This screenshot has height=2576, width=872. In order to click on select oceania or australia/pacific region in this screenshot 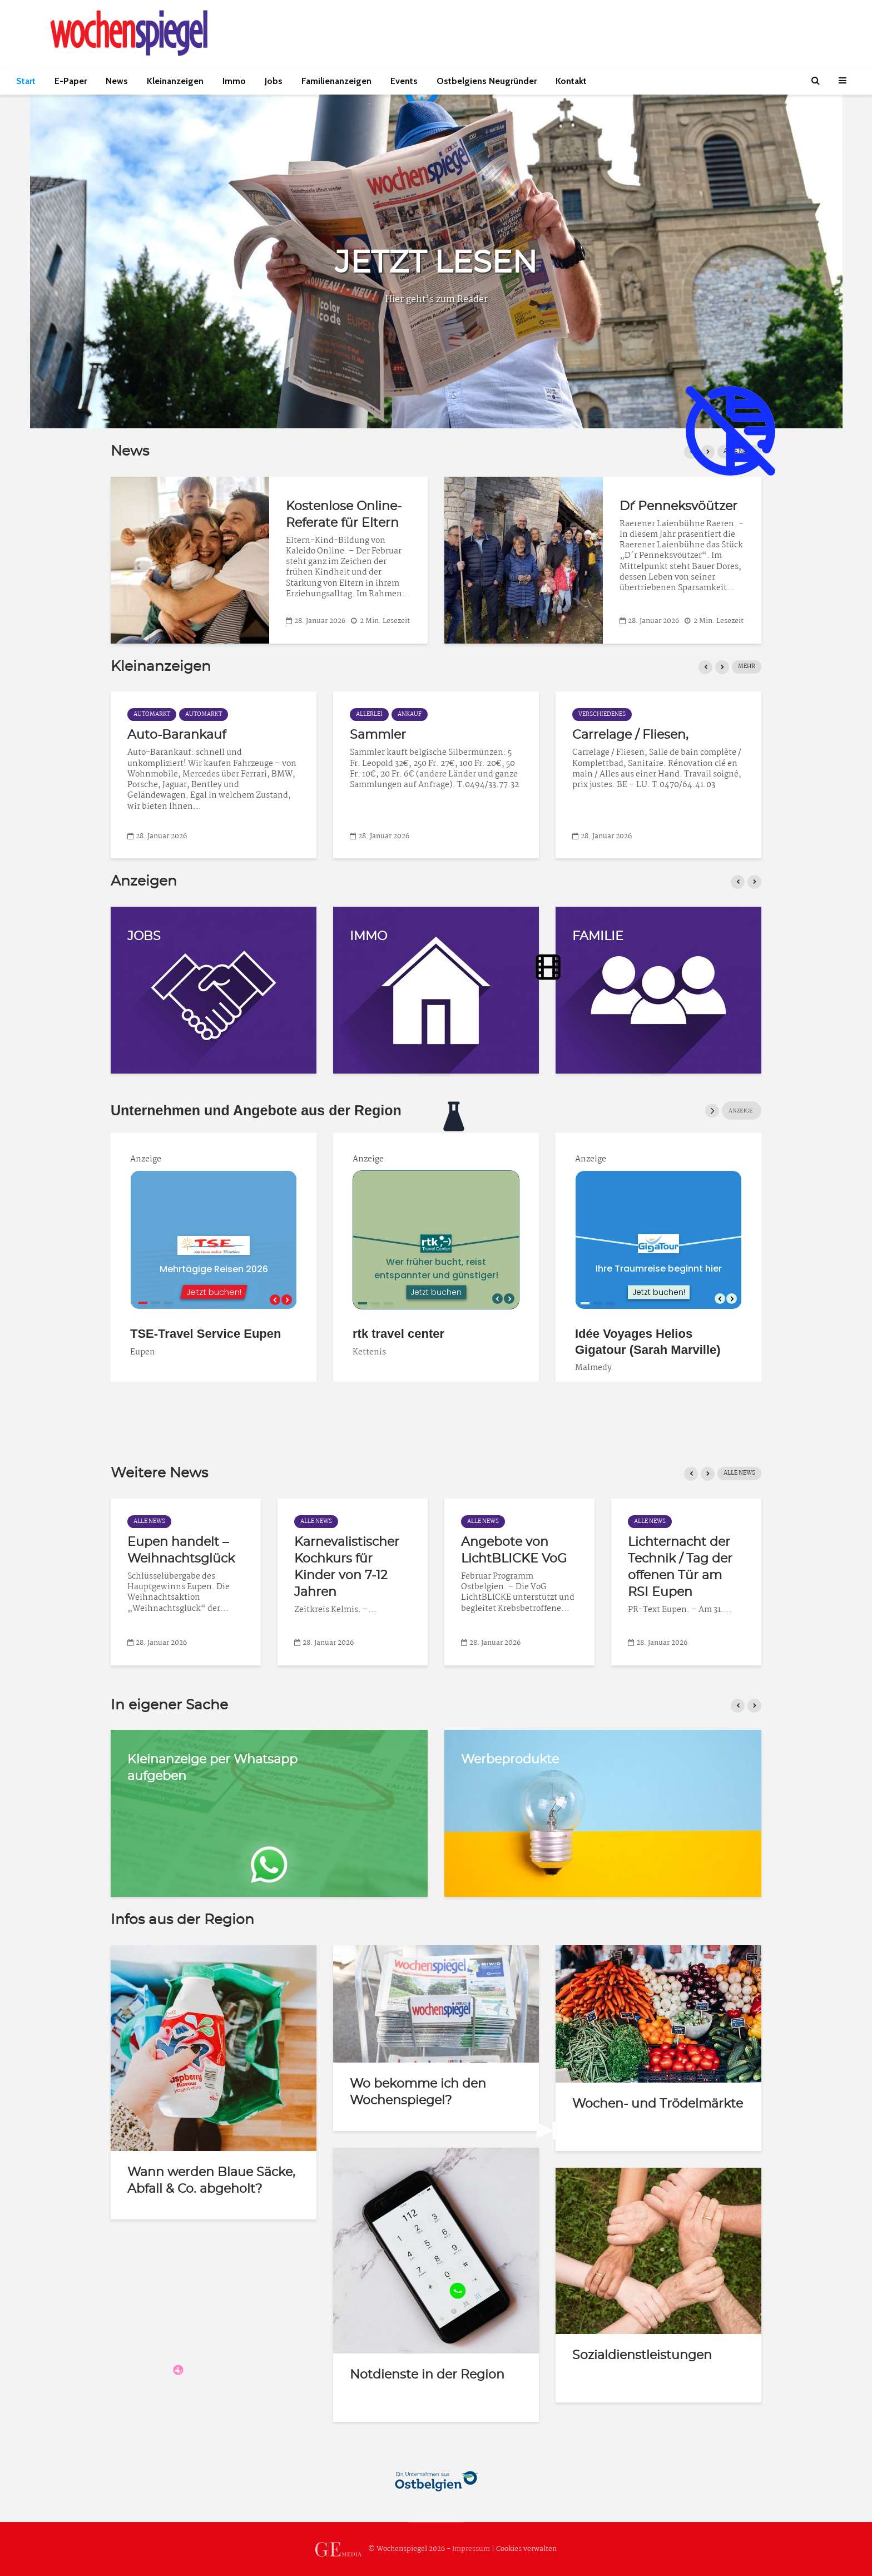, I will do `click(178, 2370)`.